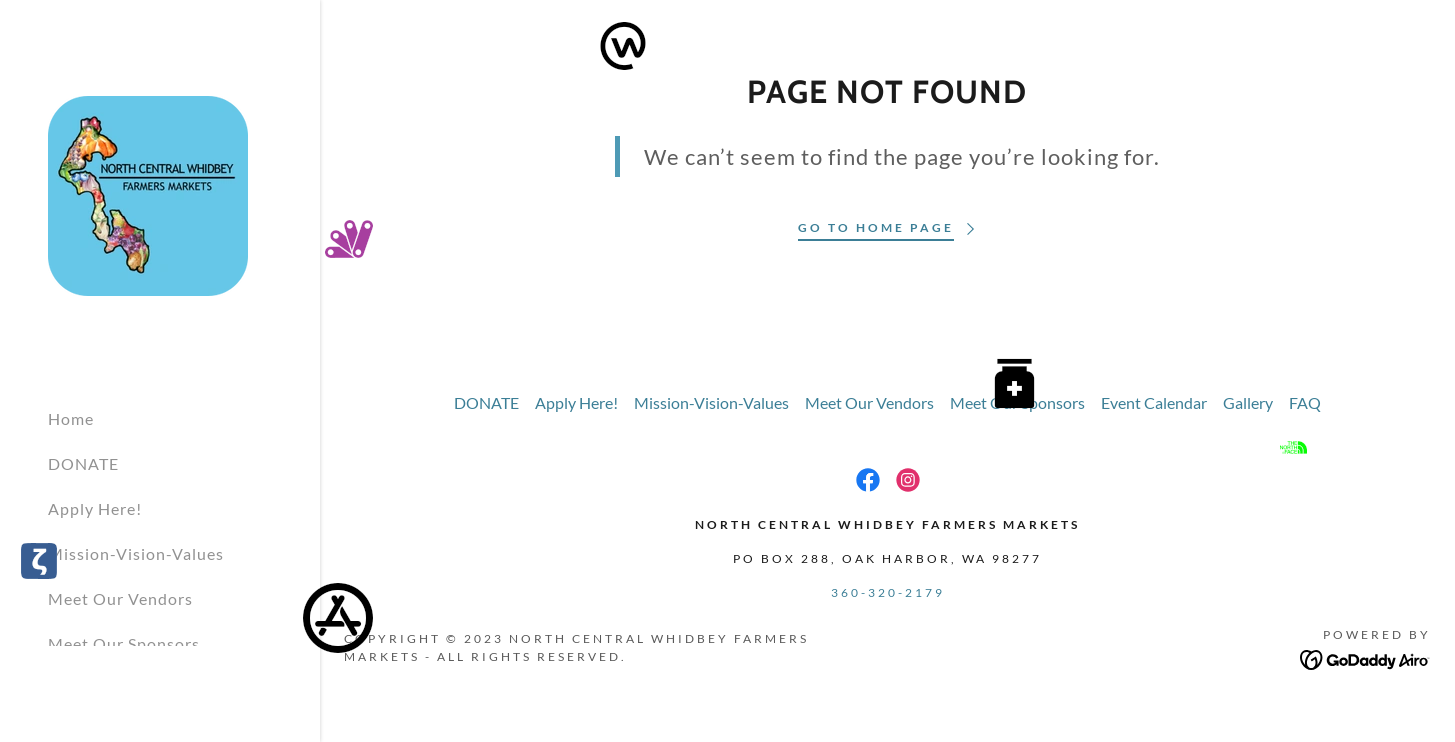  I want to click on open the App Store, so click(338, 618).